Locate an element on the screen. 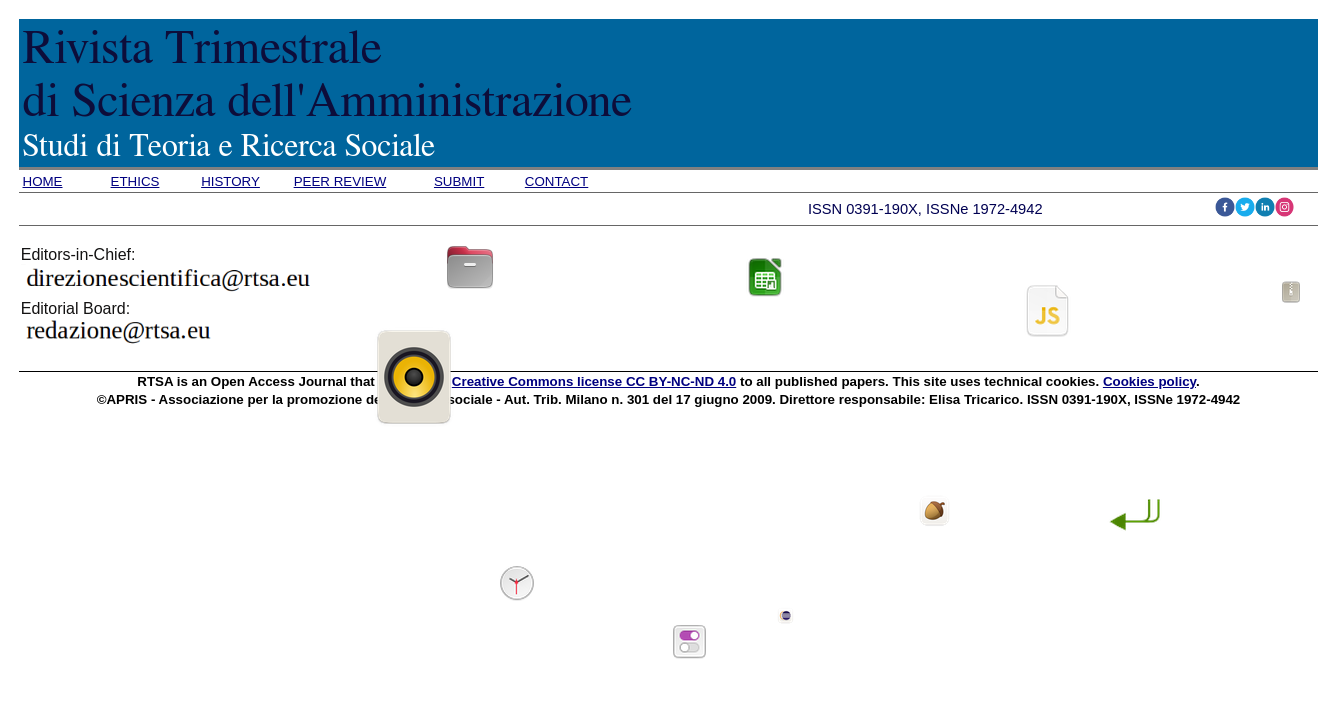 This screenshot has height=720, width=1318. open engrampa archive manager is located at coordinates (1291, 292).